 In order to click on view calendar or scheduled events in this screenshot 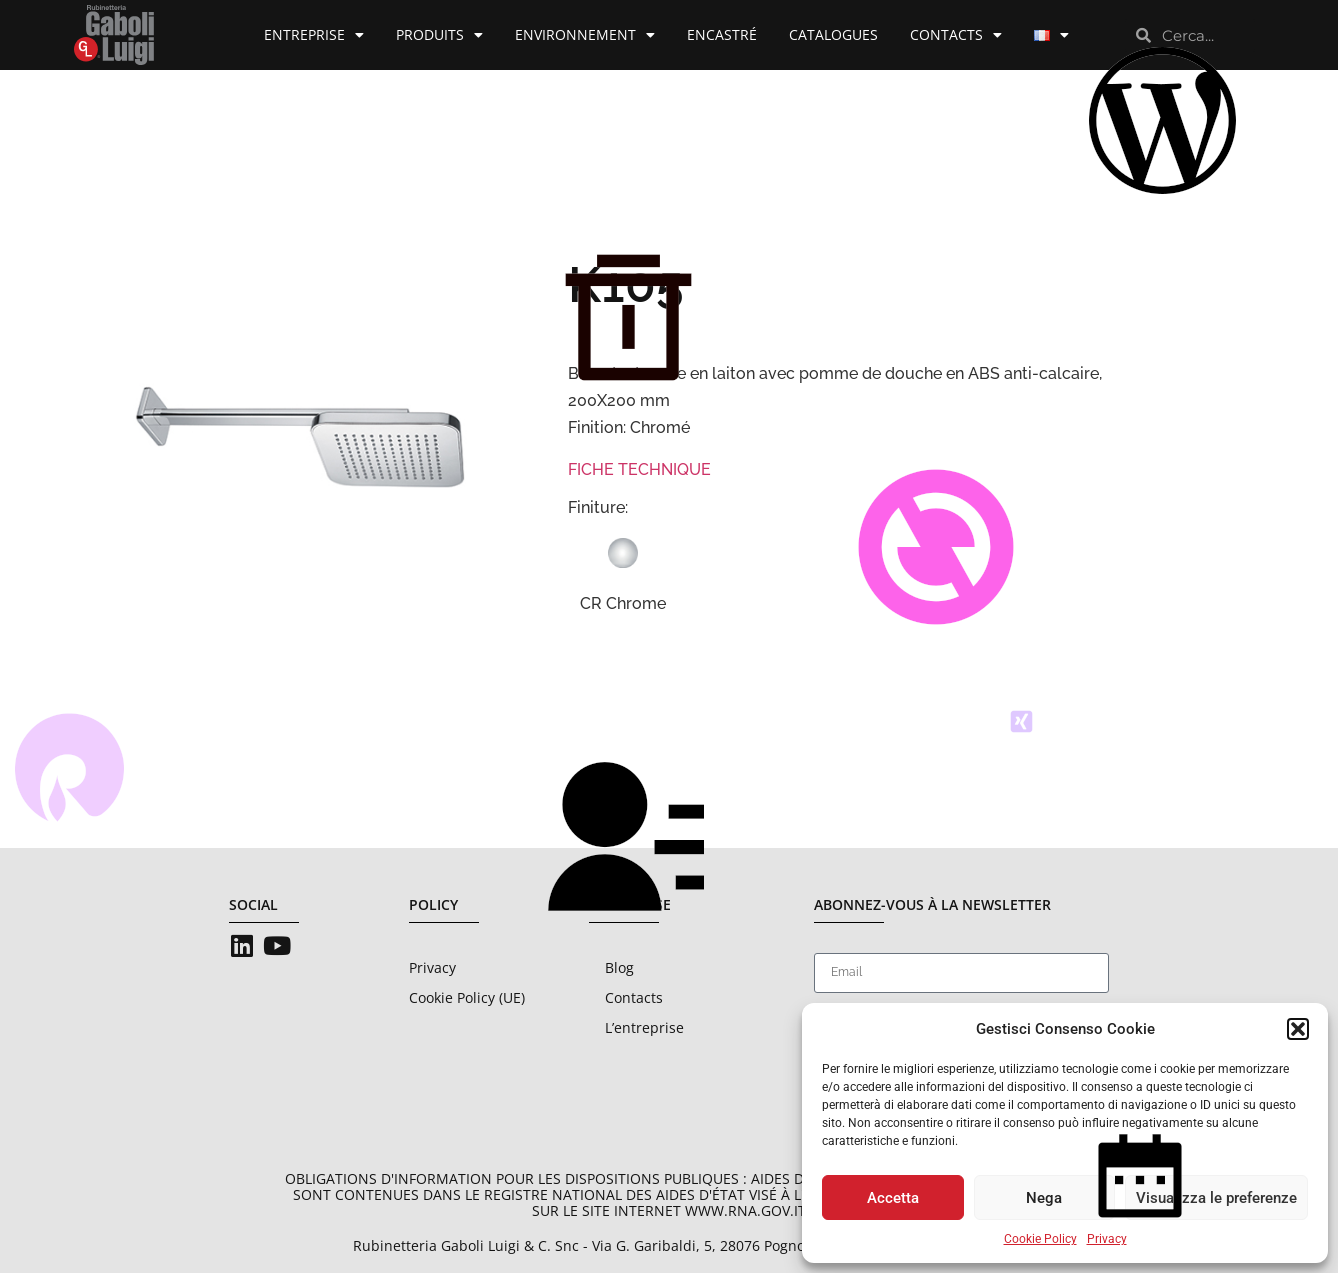, I will do `click(1140, 1180)`.